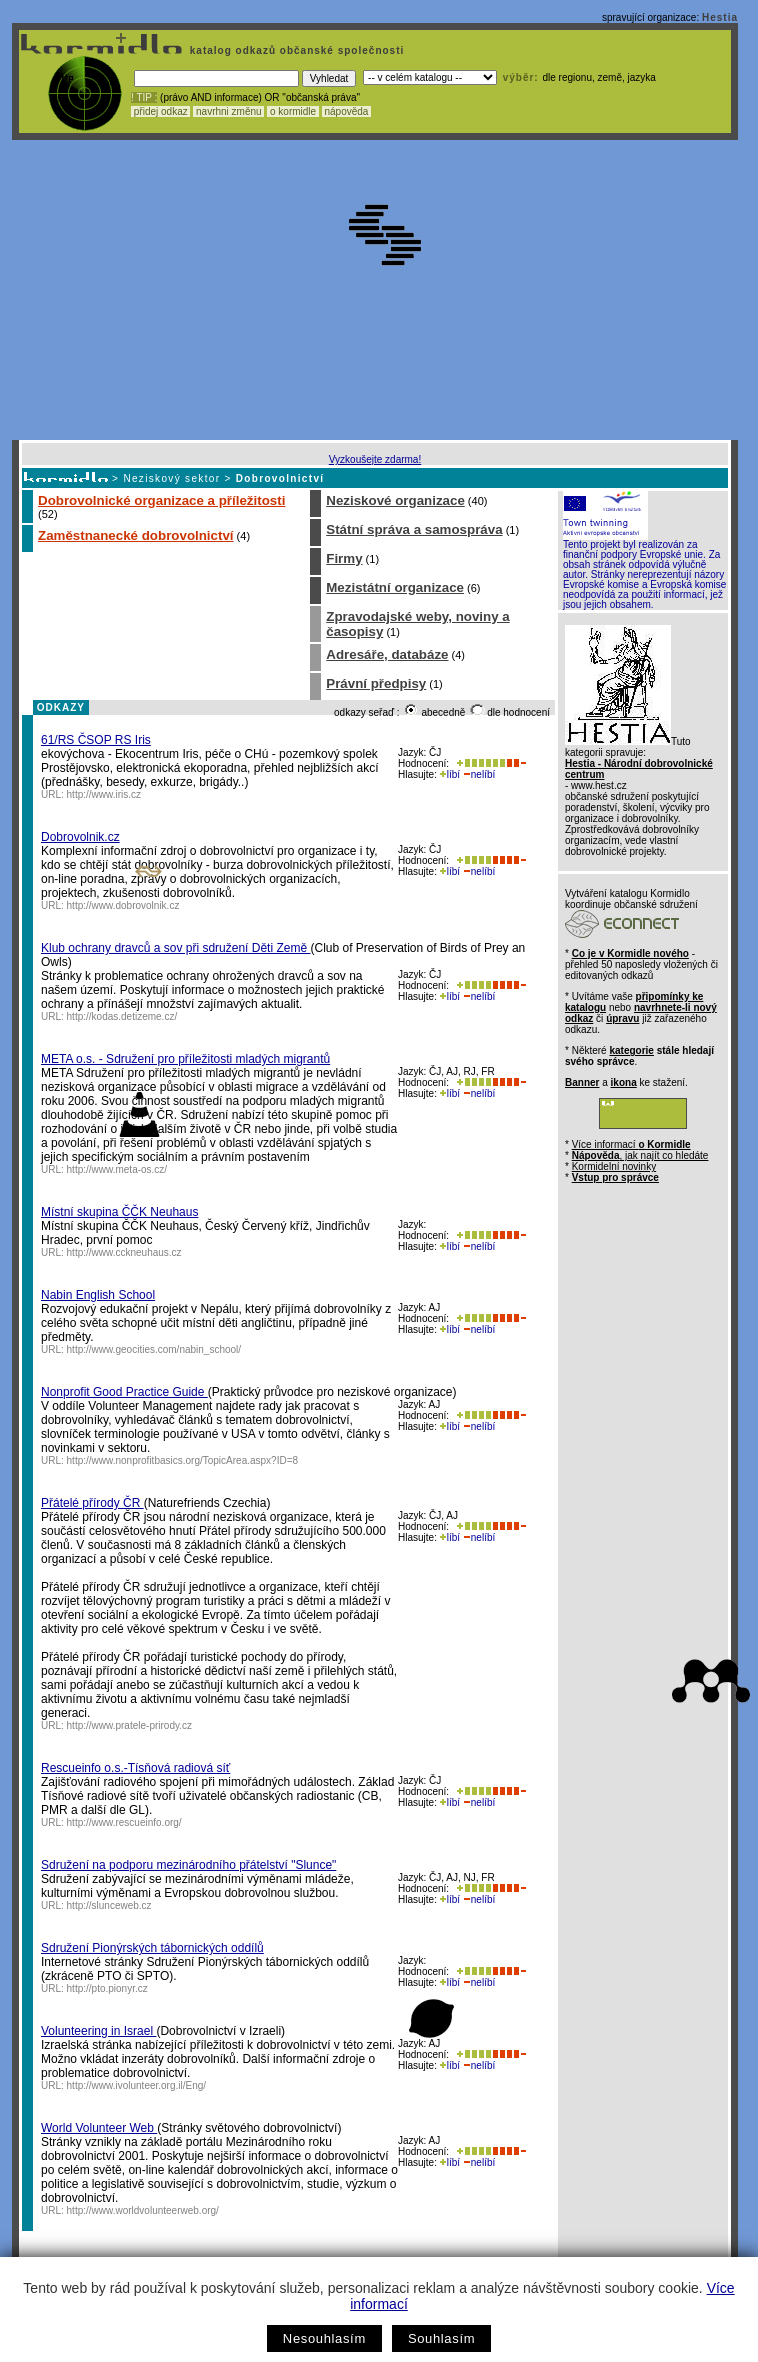  What do you see at coordinates (711, 1681) in the screenshot?
I see `open Mendeley reference manager` at bounding box center [711, 1681].